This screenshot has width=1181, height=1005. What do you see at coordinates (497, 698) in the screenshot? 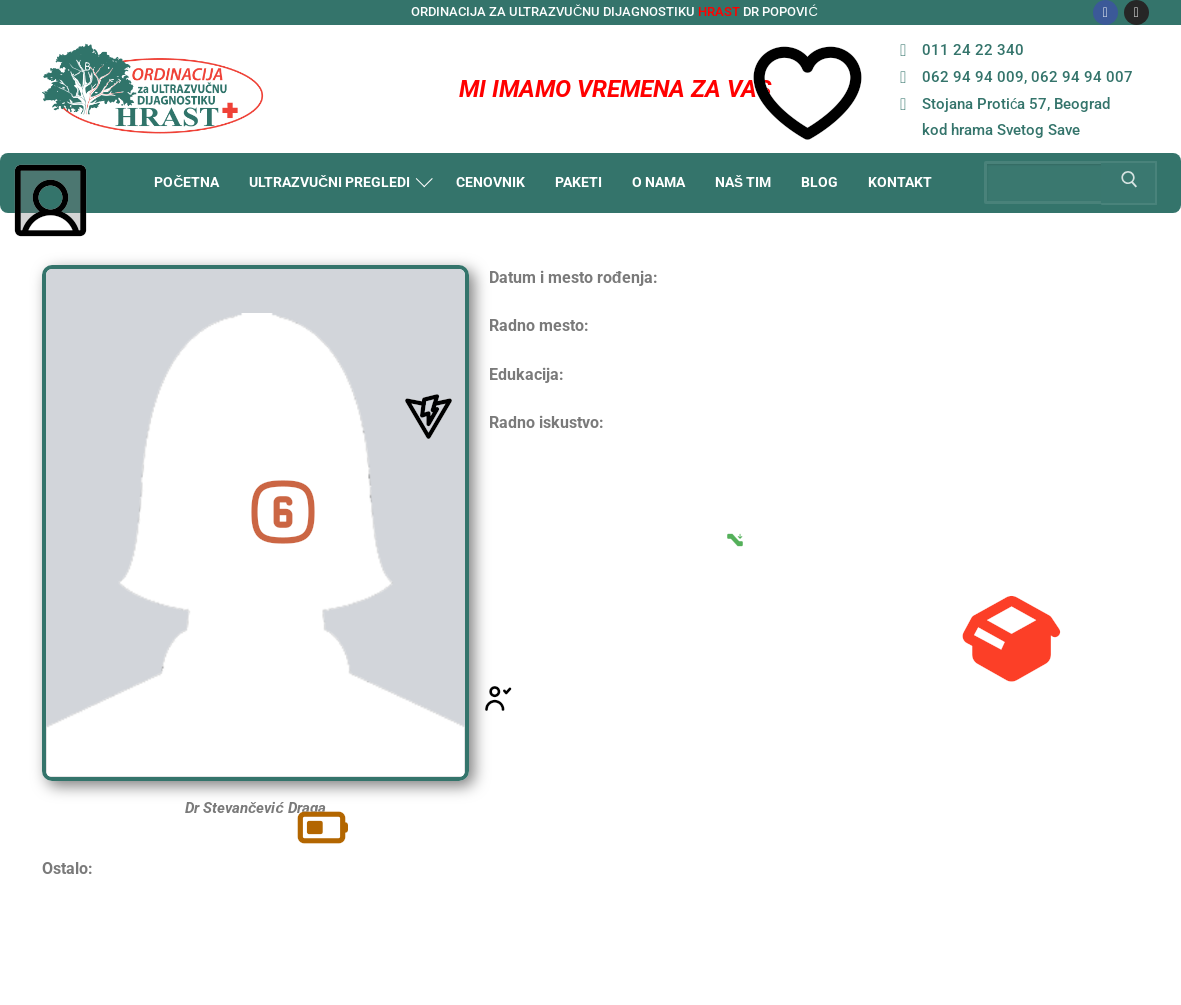
I see `user verification complete` at bounding box center [497, 698].